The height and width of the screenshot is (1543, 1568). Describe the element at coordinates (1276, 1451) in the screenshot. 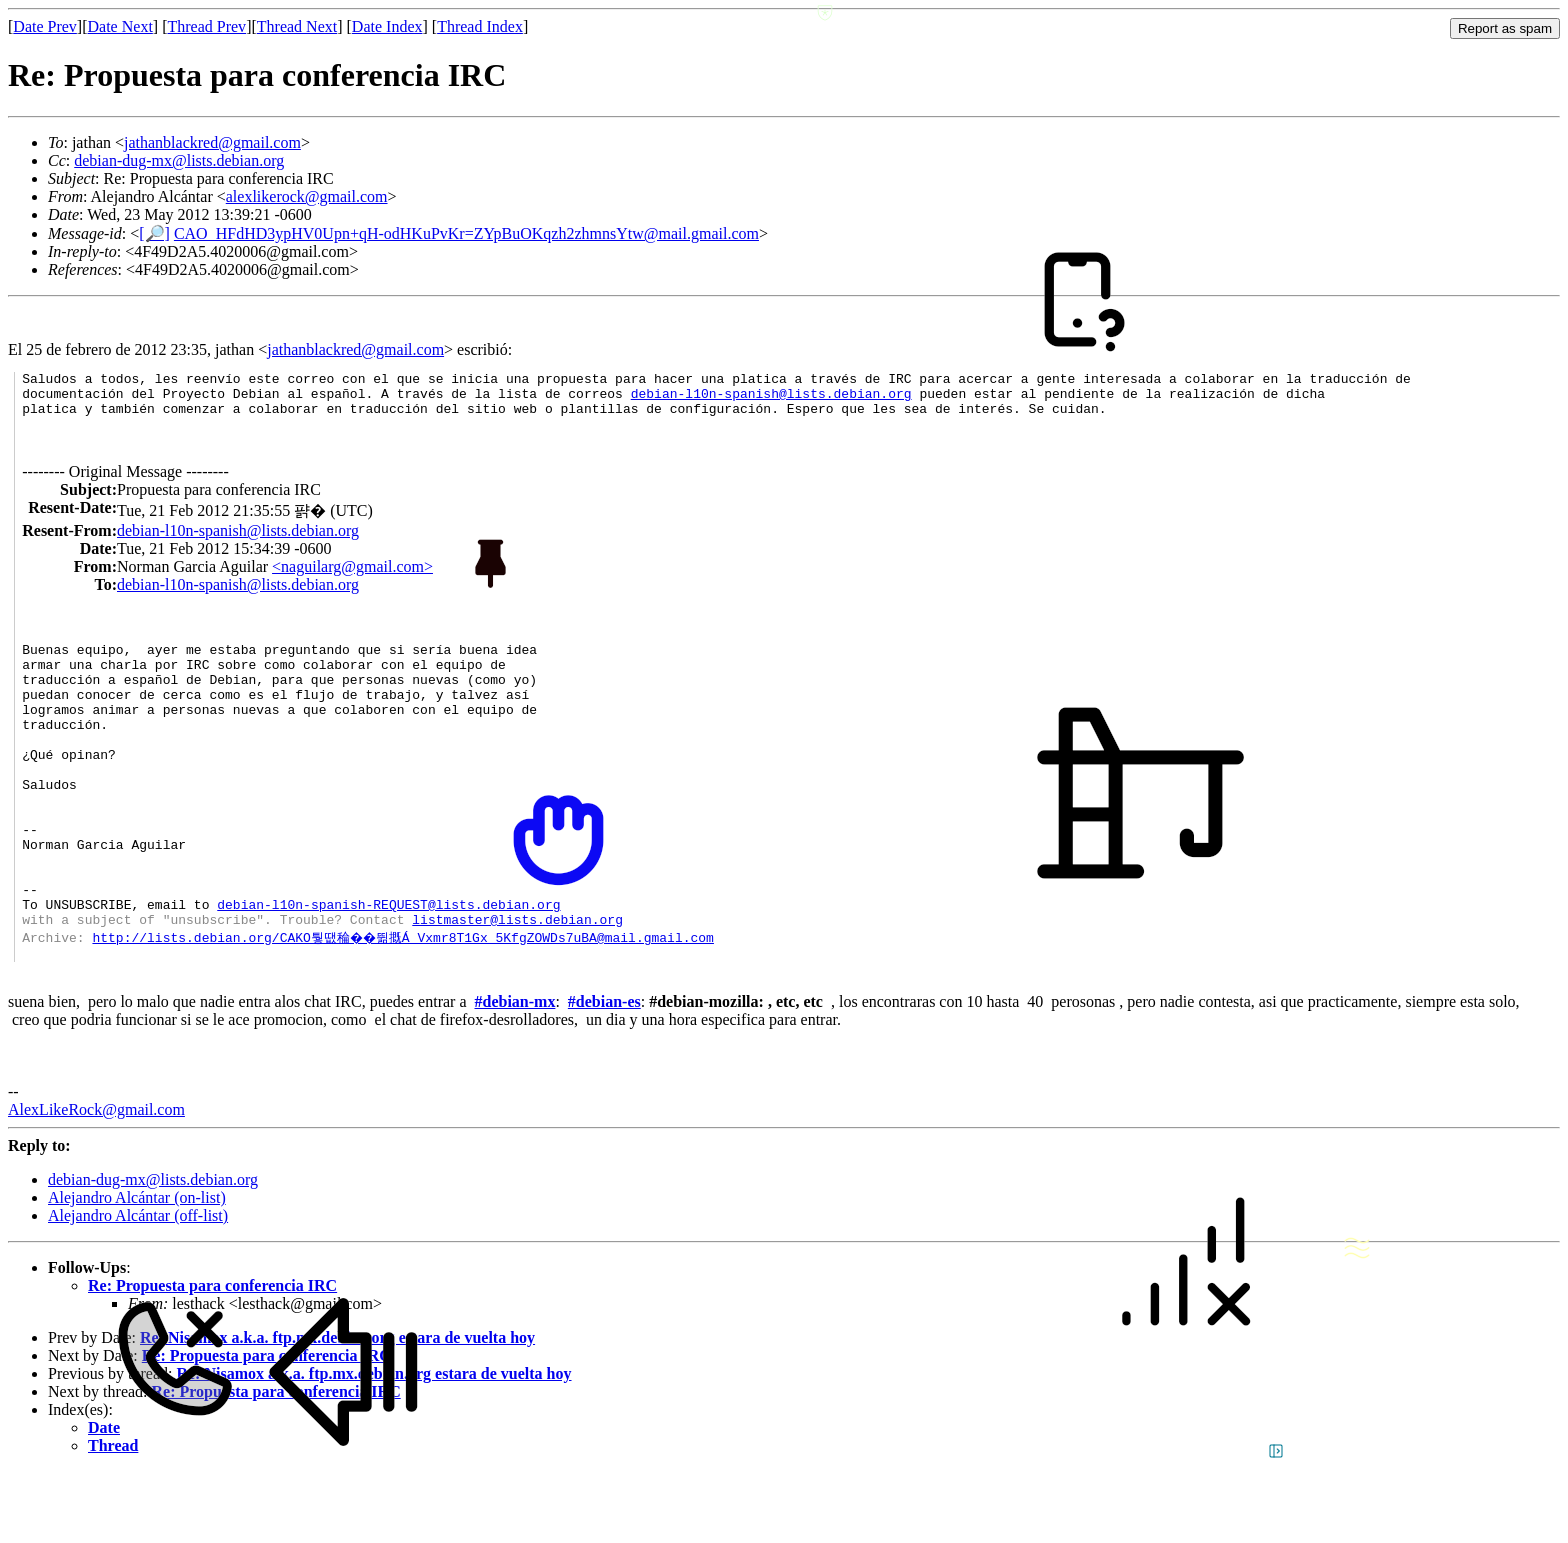

I see `expand the left sidebar panel` at that location.